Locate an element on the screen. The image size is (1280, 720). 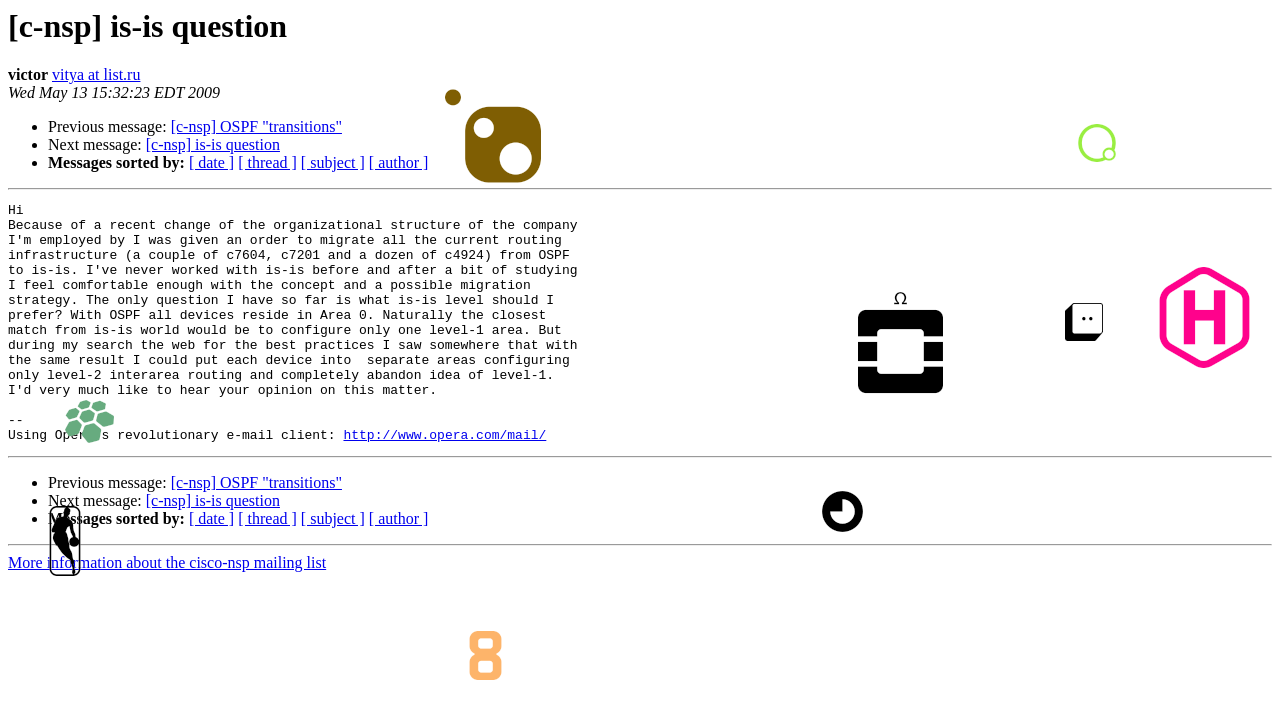
open the NBA app is located at coordinates (65, 541).